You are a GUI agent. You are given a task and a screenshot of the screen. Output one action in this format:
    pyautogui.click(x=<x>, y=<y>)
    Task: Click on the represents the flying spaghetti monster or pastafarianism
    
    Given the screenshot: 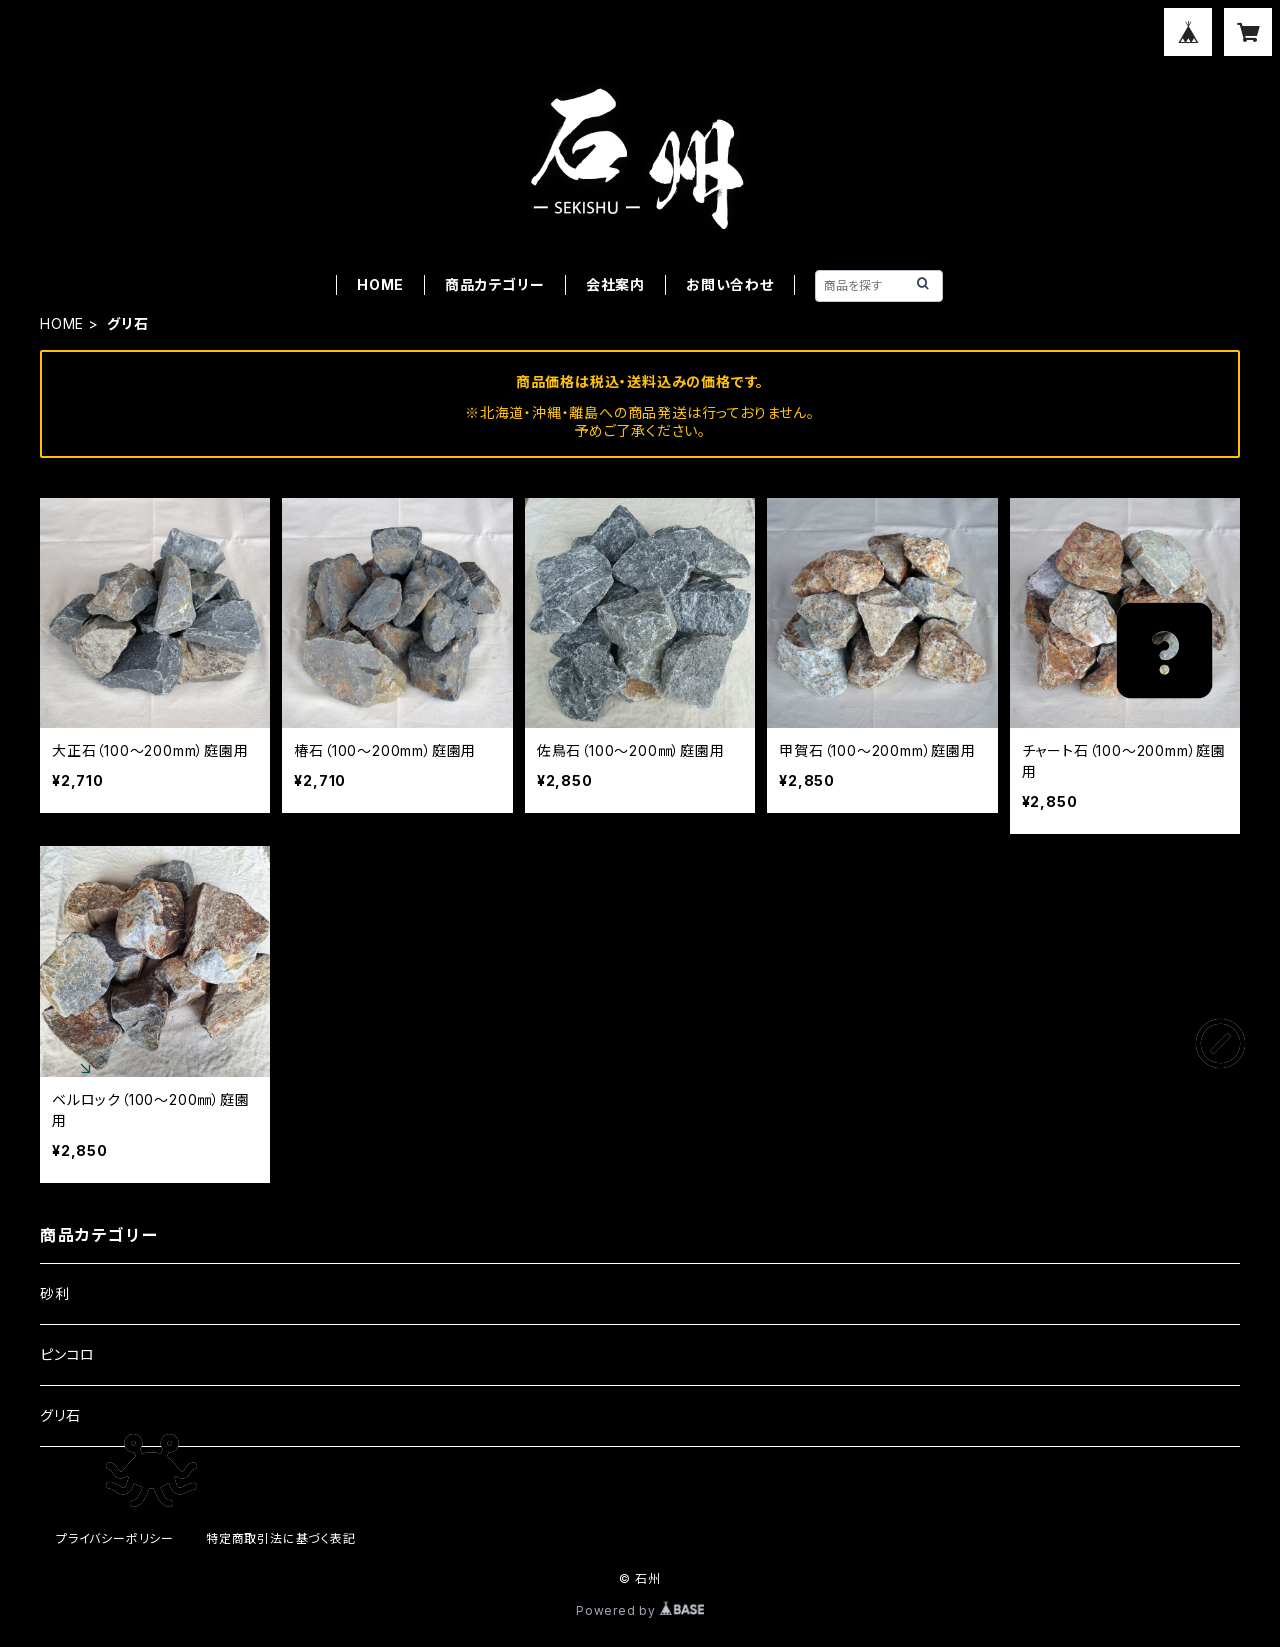 What is the action you would take?
    pyautogui.click(x=151, y=1470)
    